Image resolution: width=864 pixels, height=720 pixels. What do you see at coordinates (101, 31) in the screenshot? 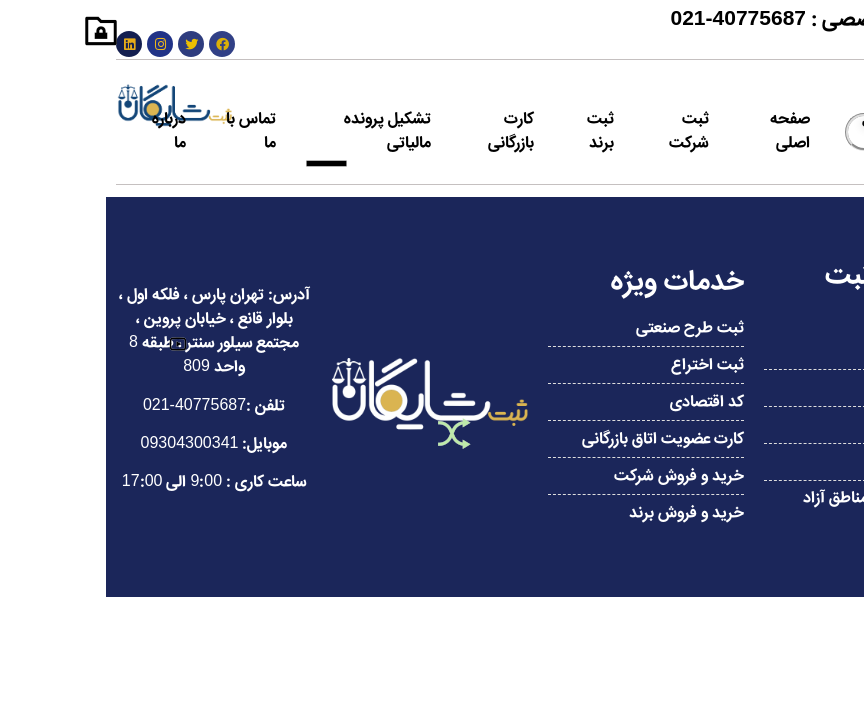
I see `access a password-protected folder` at bounding box center [101, 31].